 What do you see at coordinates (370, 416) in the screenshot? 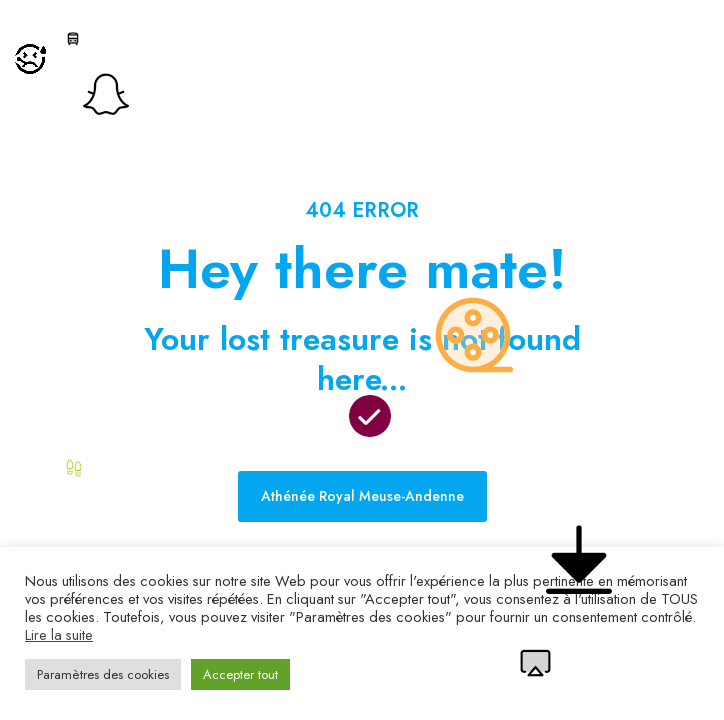
I see `indicates a test or validation has passed` at bounding box center [370, 416].